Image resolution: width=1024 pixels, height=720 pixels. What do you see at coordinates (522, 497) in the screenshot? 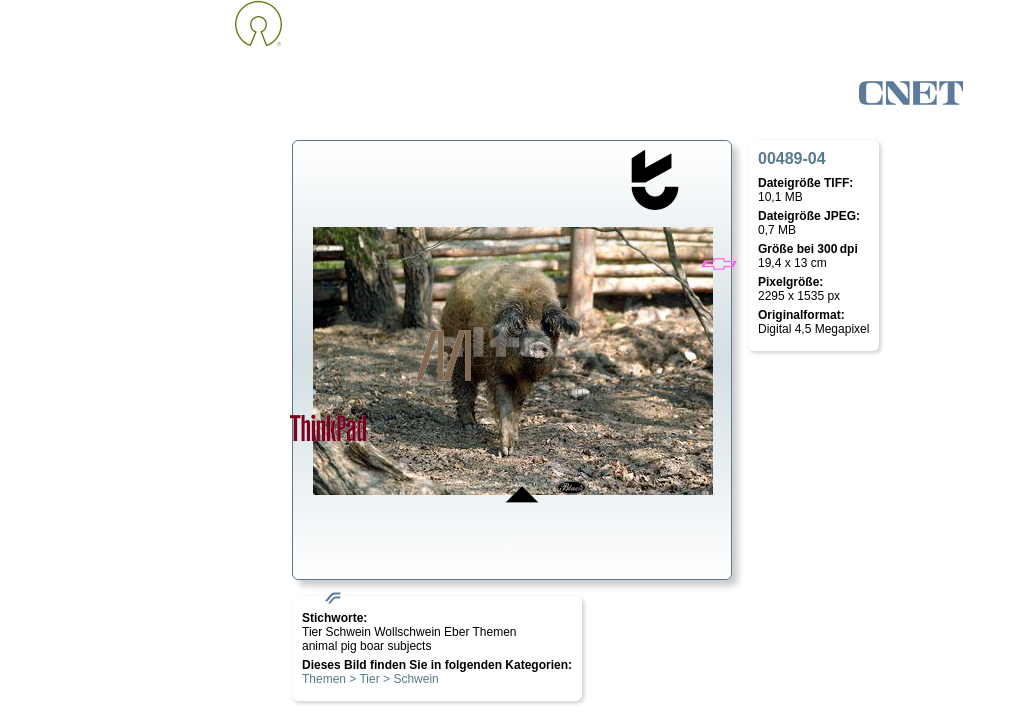
I see `collapse an expanded section or menu` at bounding box center [522, 497].